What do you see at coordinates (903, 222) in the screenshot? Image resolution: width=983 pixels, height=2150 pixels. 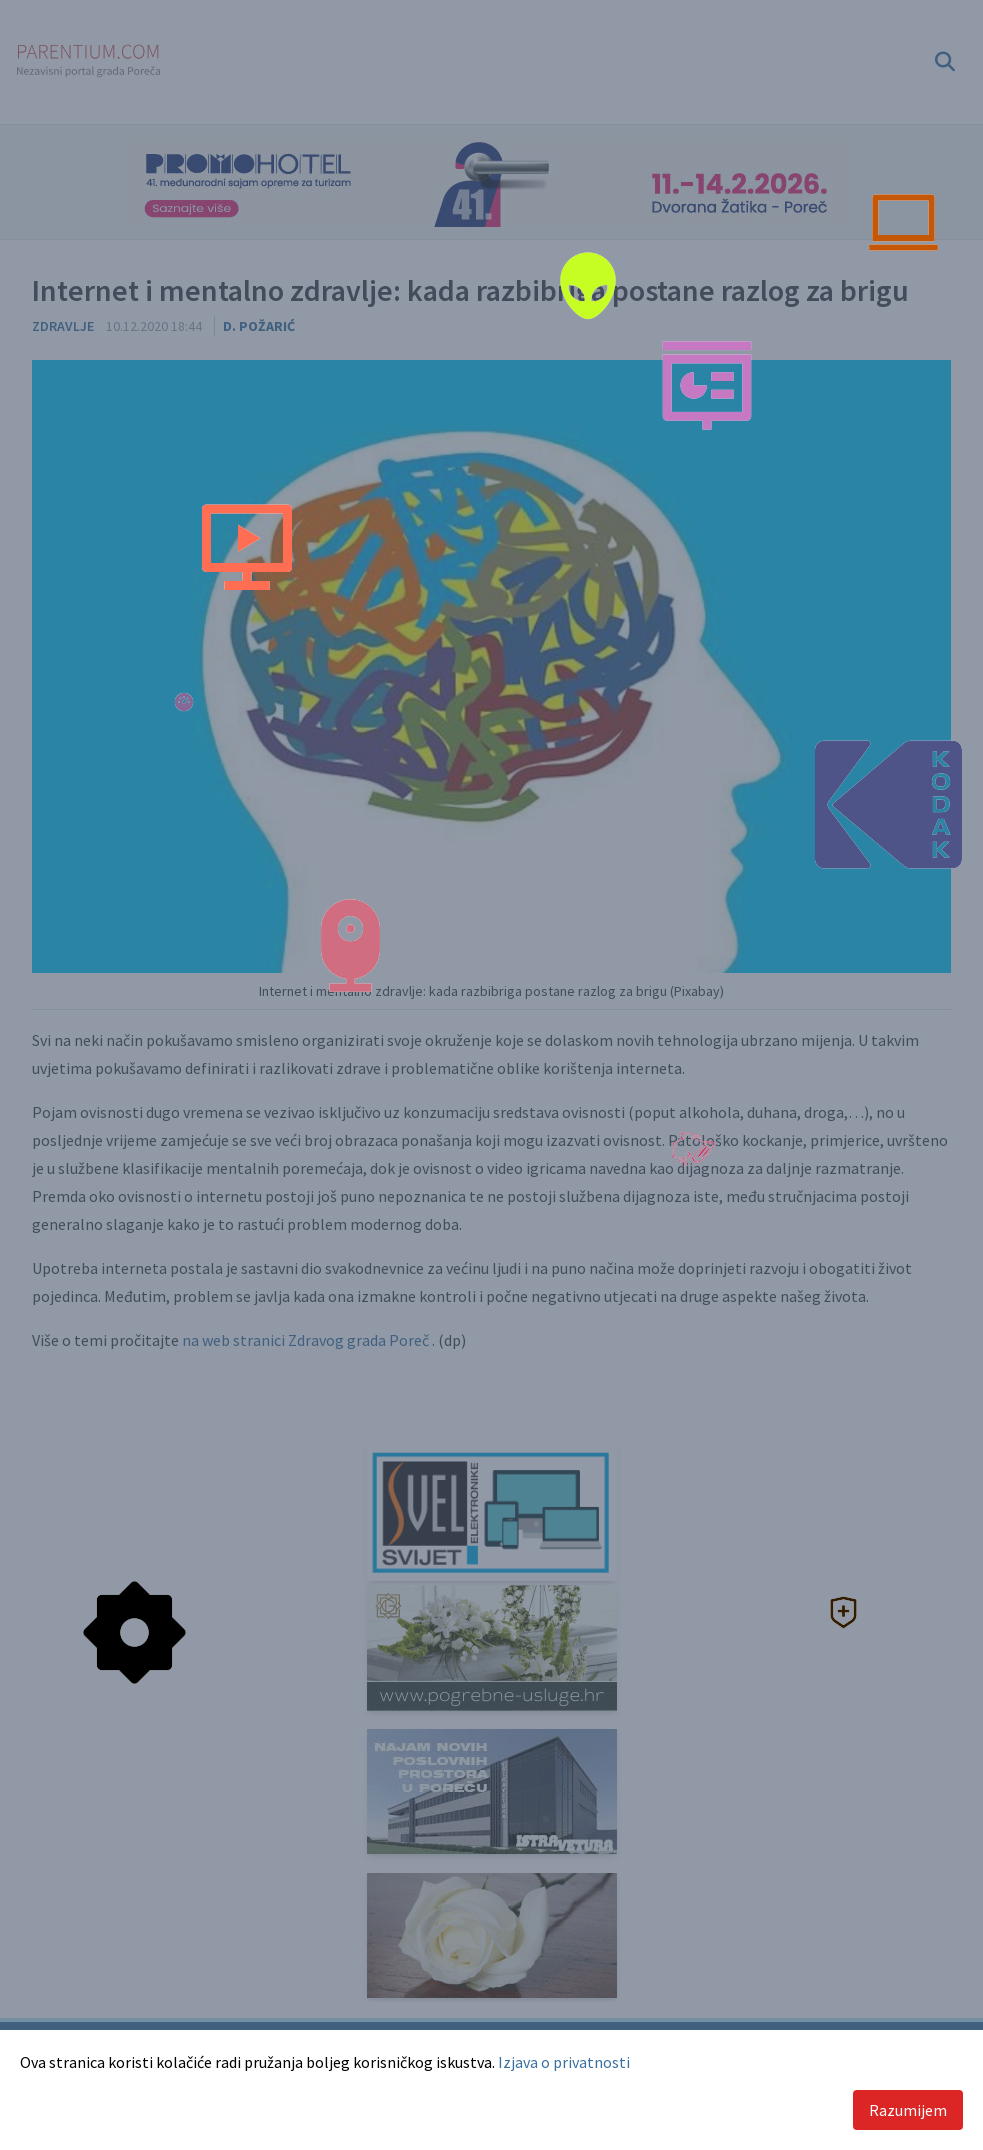 I see `view on macbook or laptop device` at bounding box center [903, 222].